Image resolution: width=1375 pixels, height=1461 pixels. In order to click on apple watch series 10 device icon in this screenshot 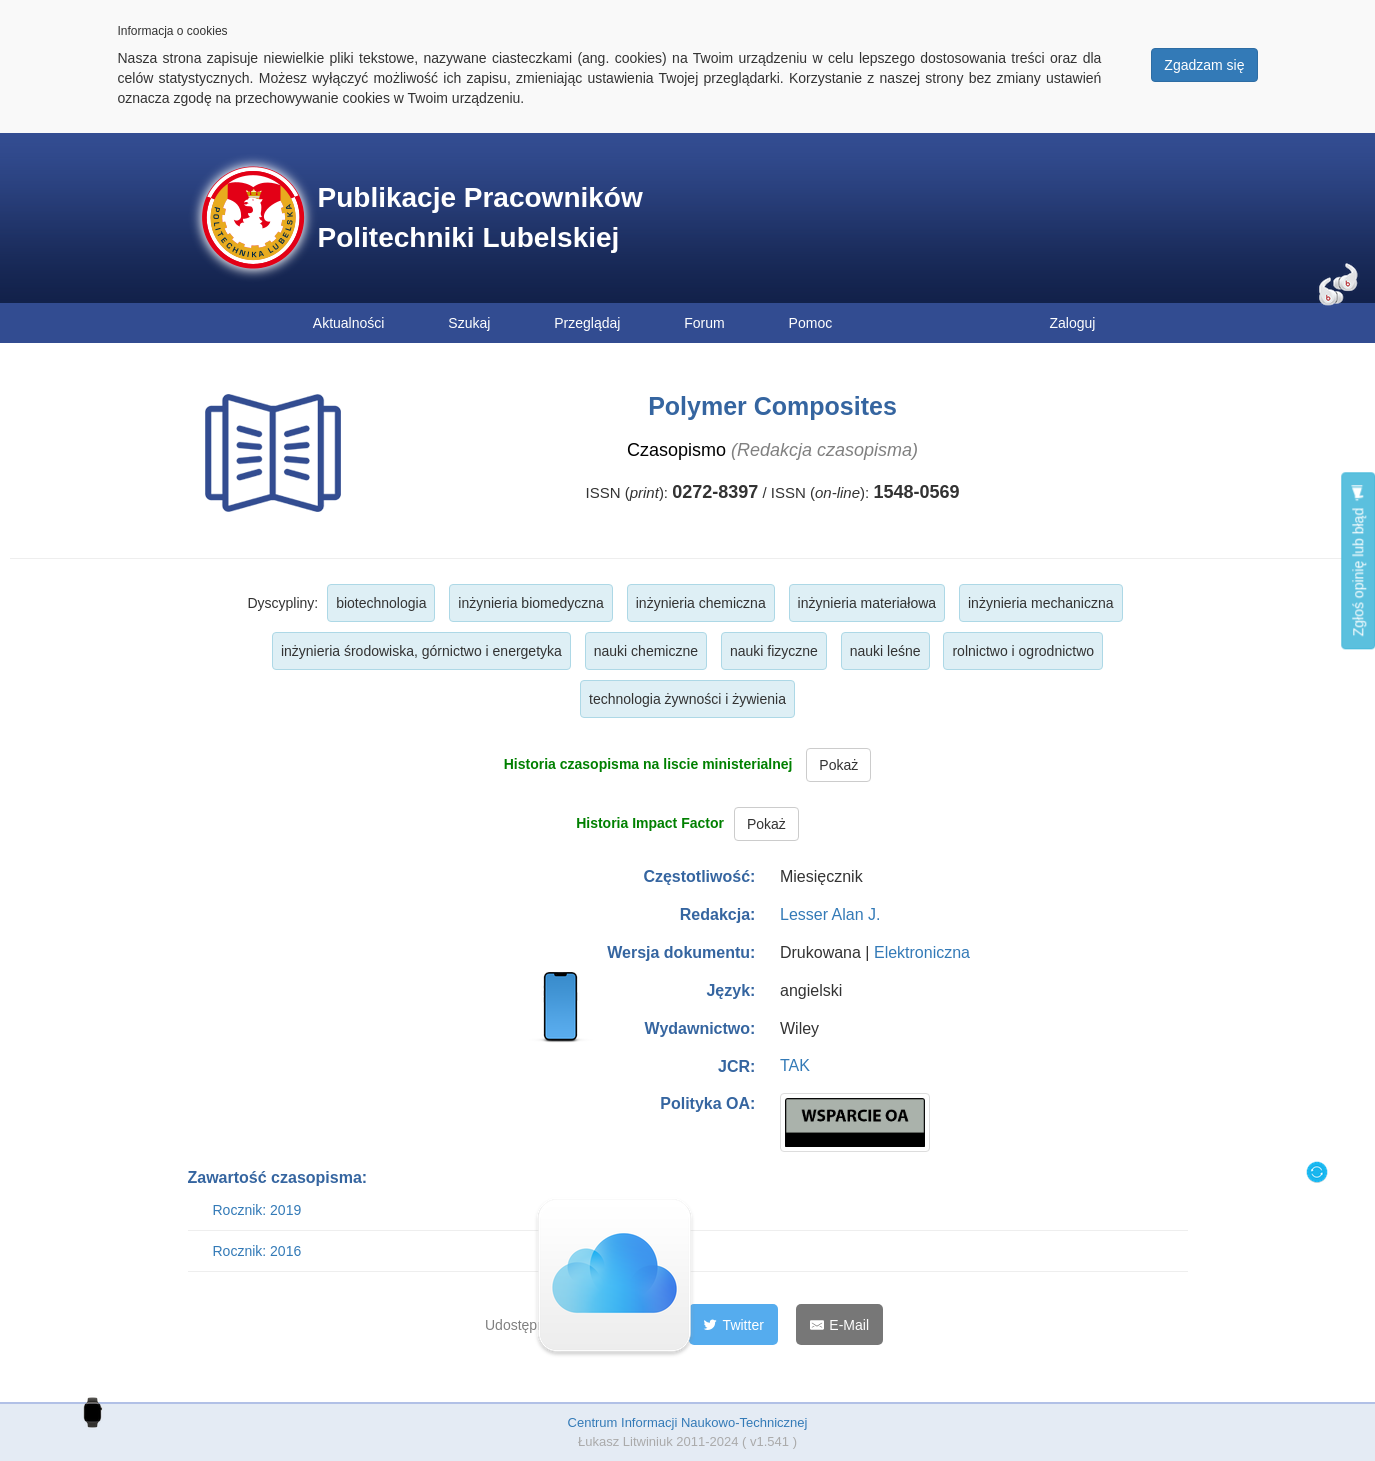, I will do `click(92, 1412)`.